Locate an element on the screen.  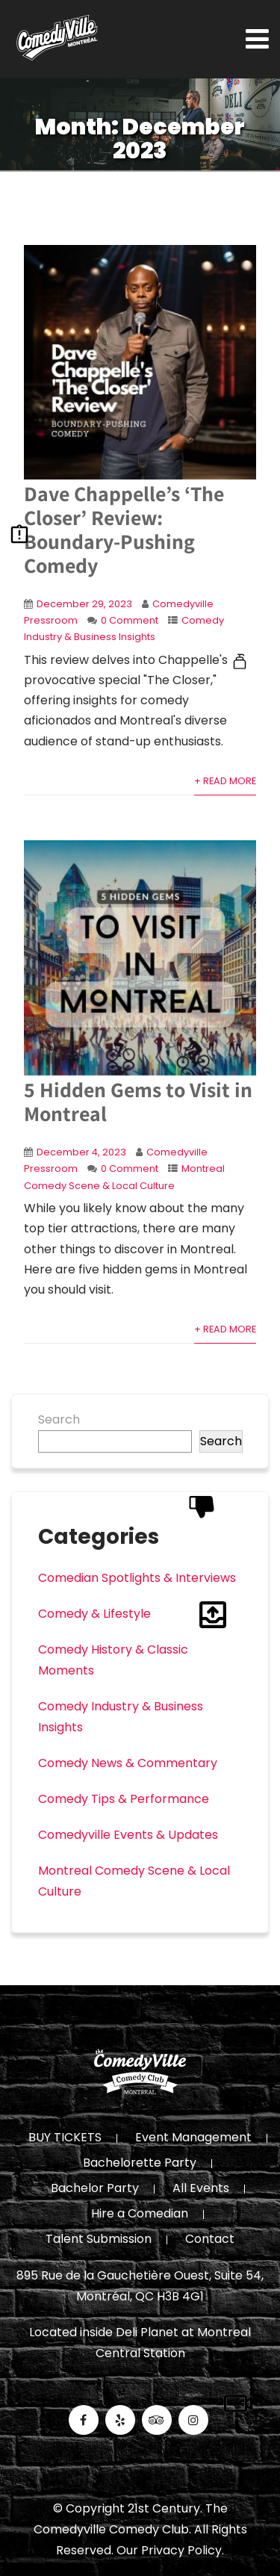
view overdue or late assignments is located at coordinates (19, 535).